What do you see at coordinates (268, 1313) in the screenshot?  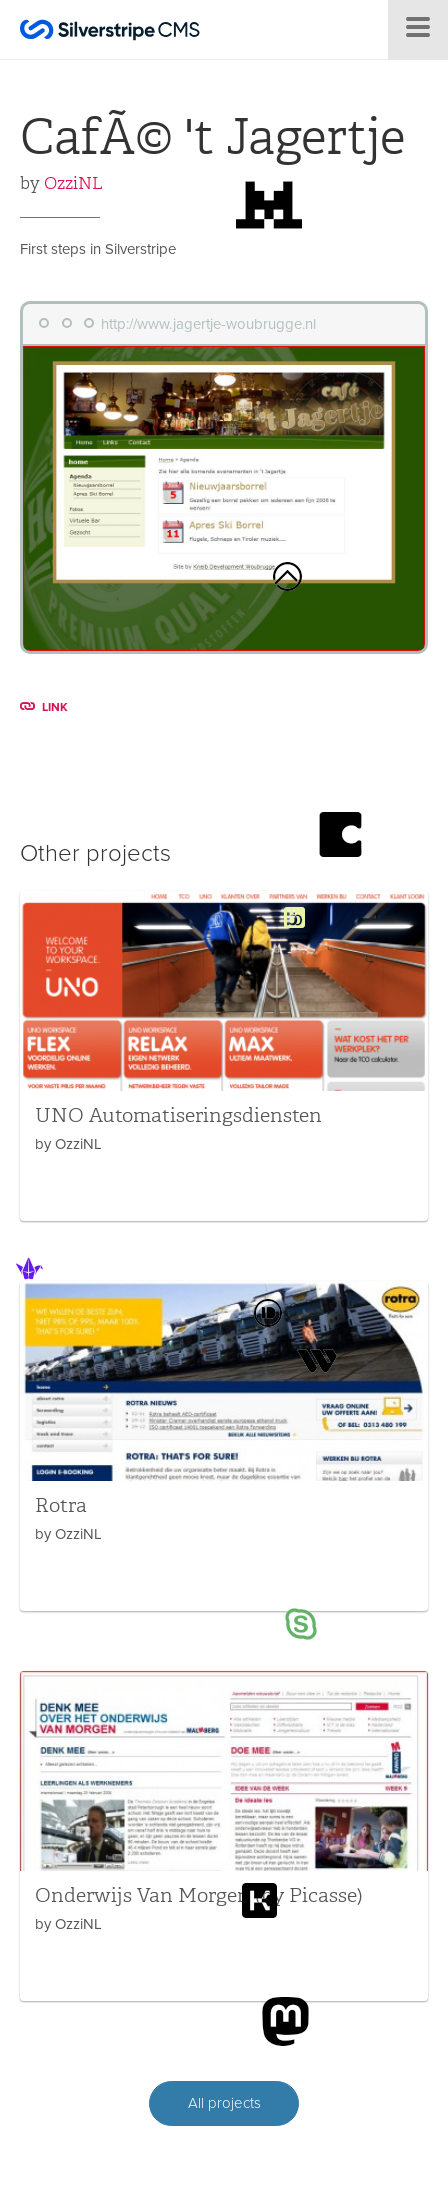 I see `open pushbullet app` at bounding box center [268, 1313].